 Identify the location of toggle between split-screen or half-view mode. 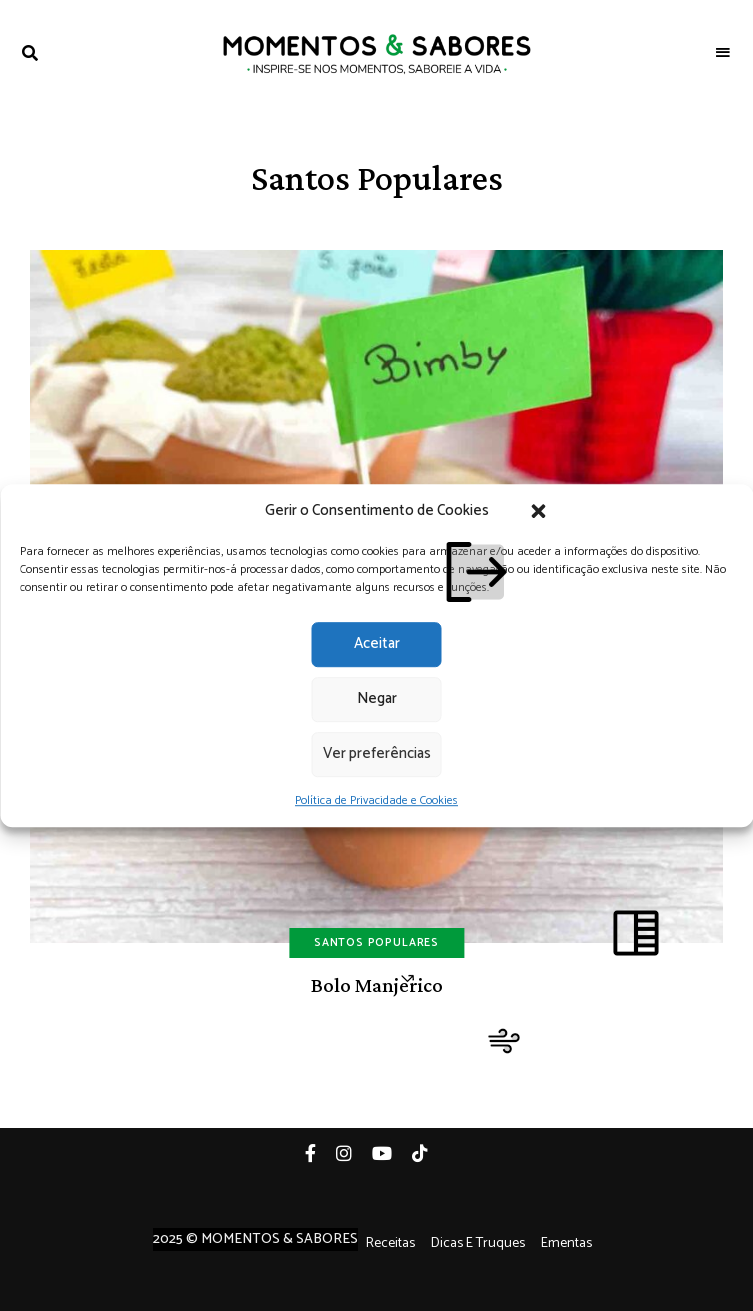
(636, 933).